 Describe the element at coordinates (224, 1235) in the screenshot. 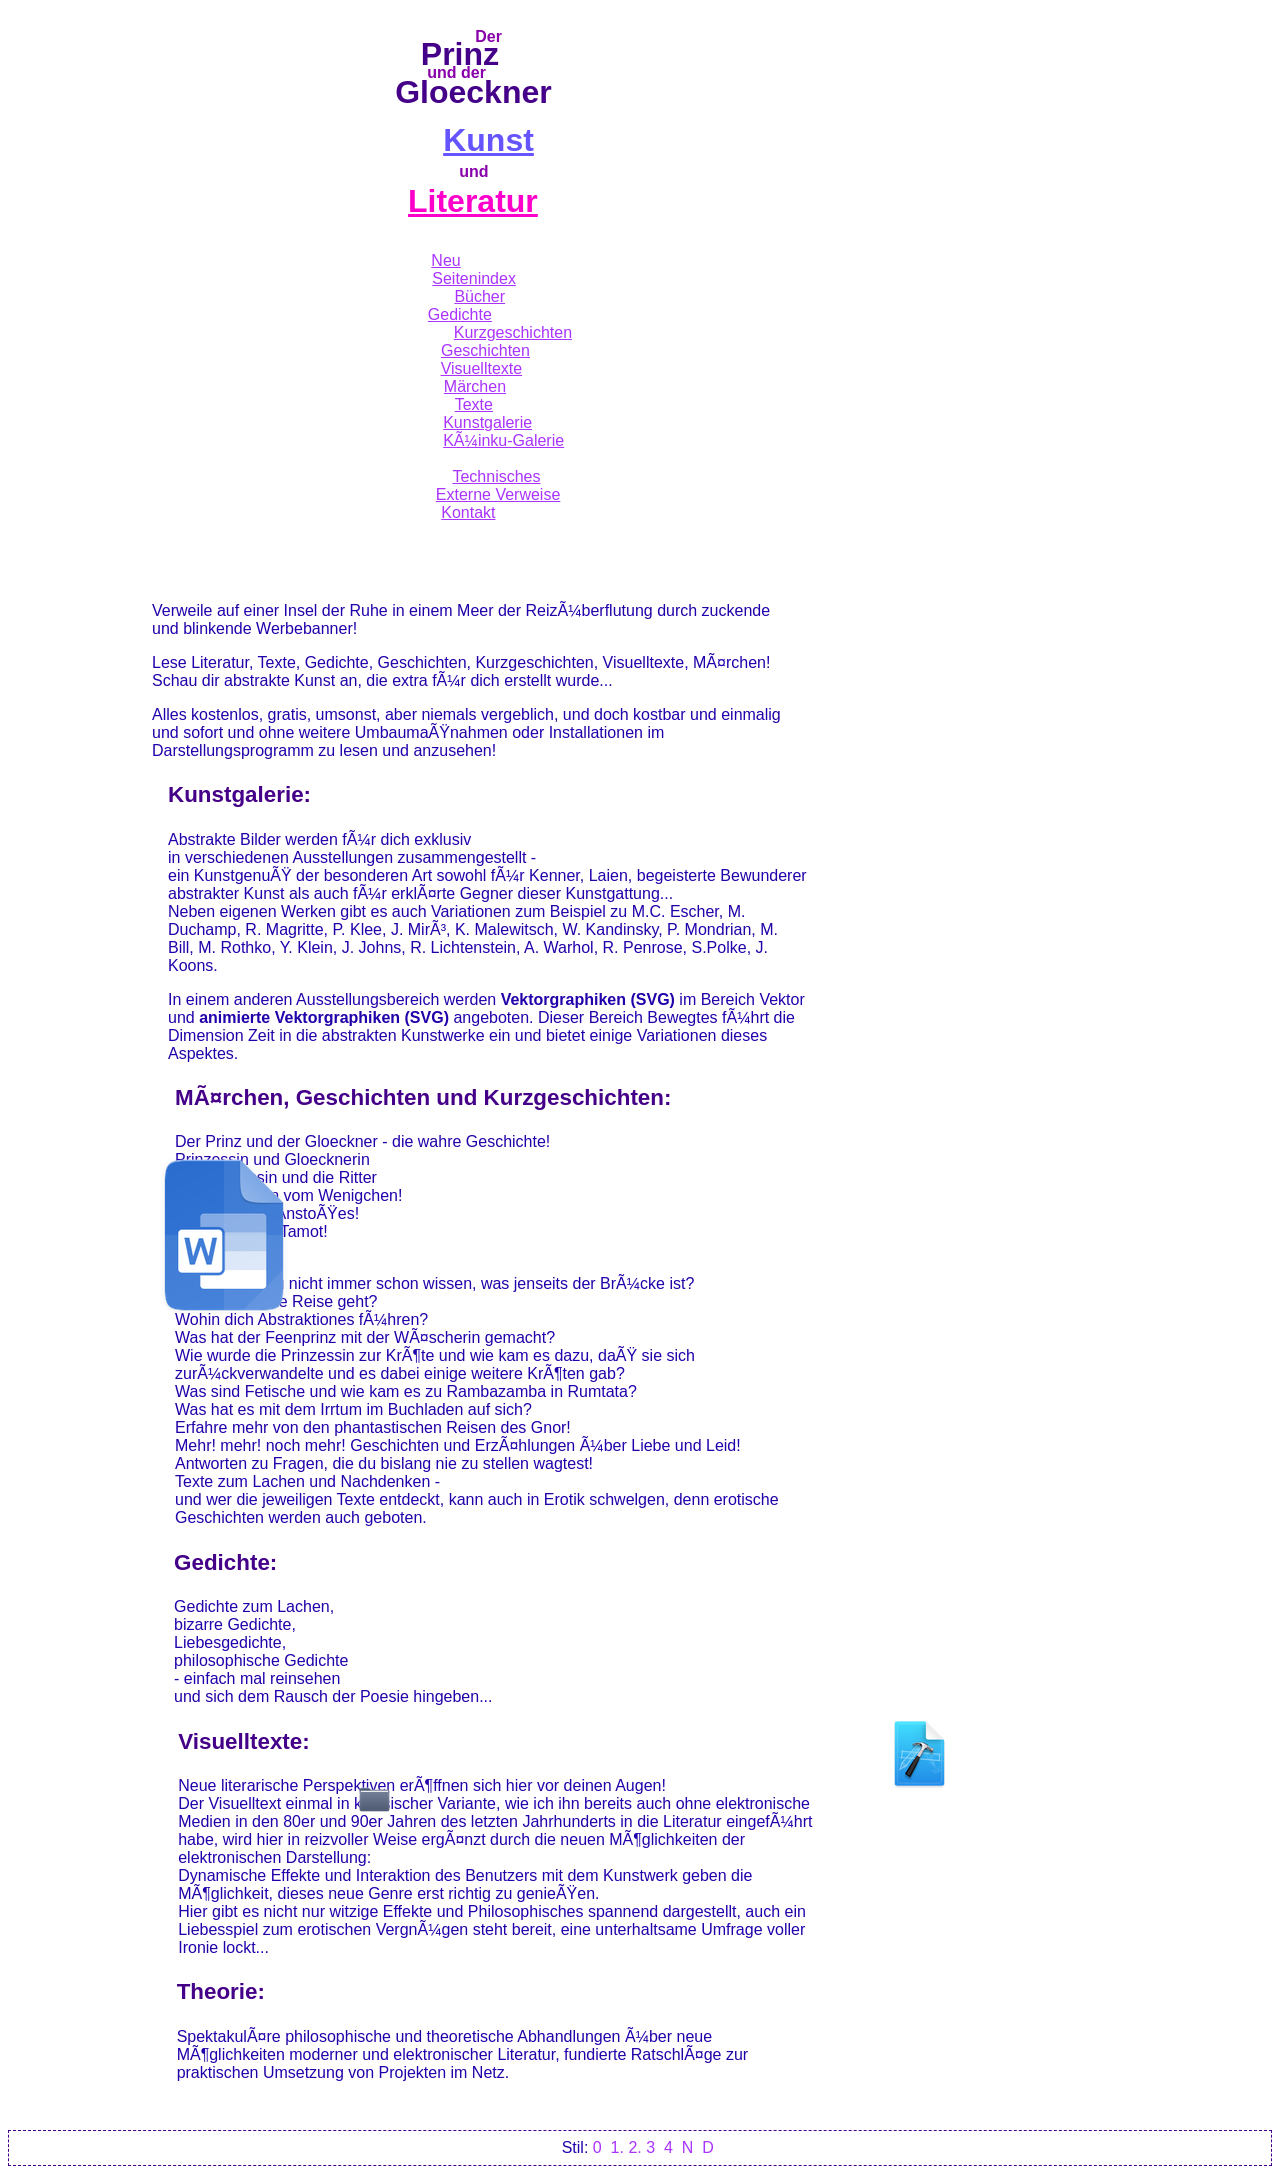

I see `microsoft word document file` at that location.